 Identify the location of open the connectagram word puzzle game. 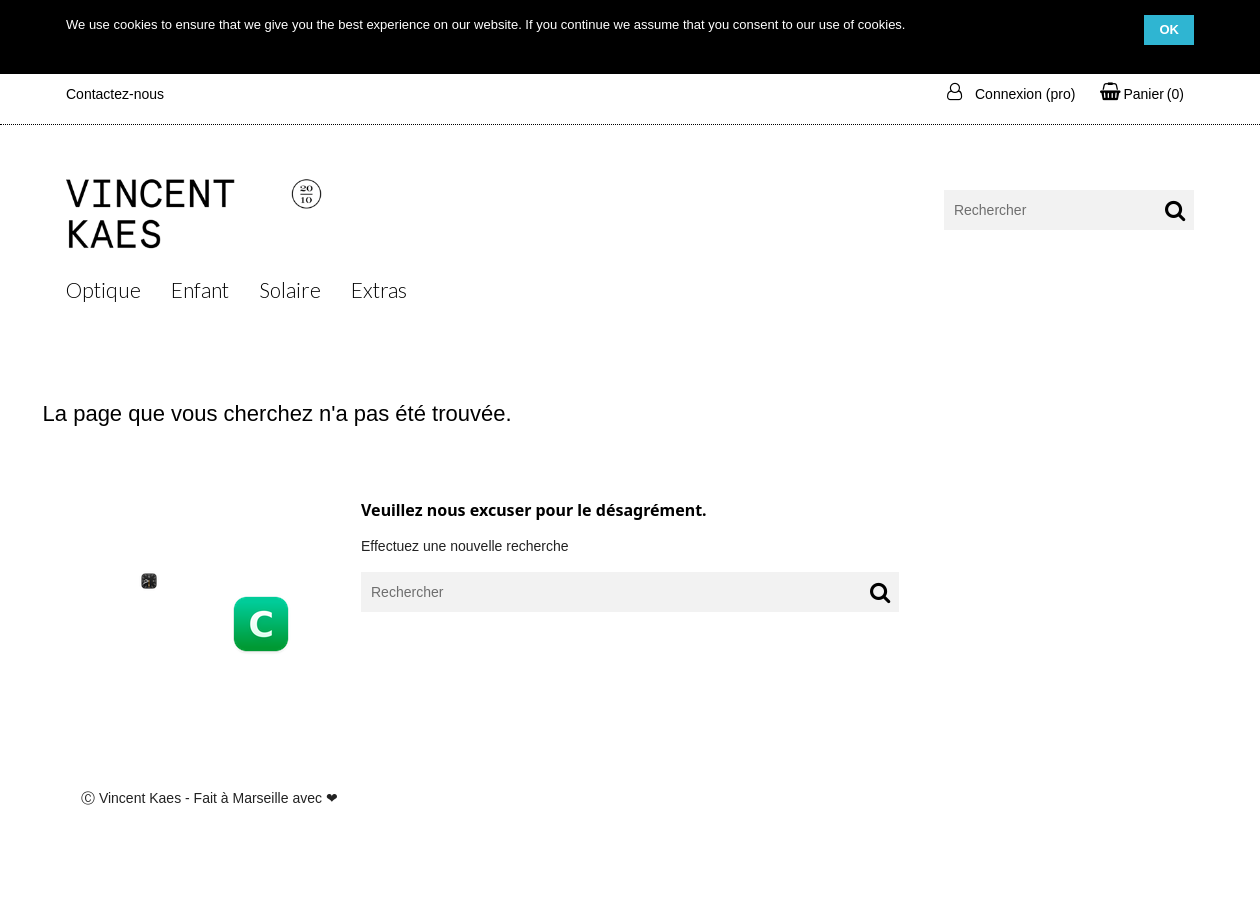
(261, 624).